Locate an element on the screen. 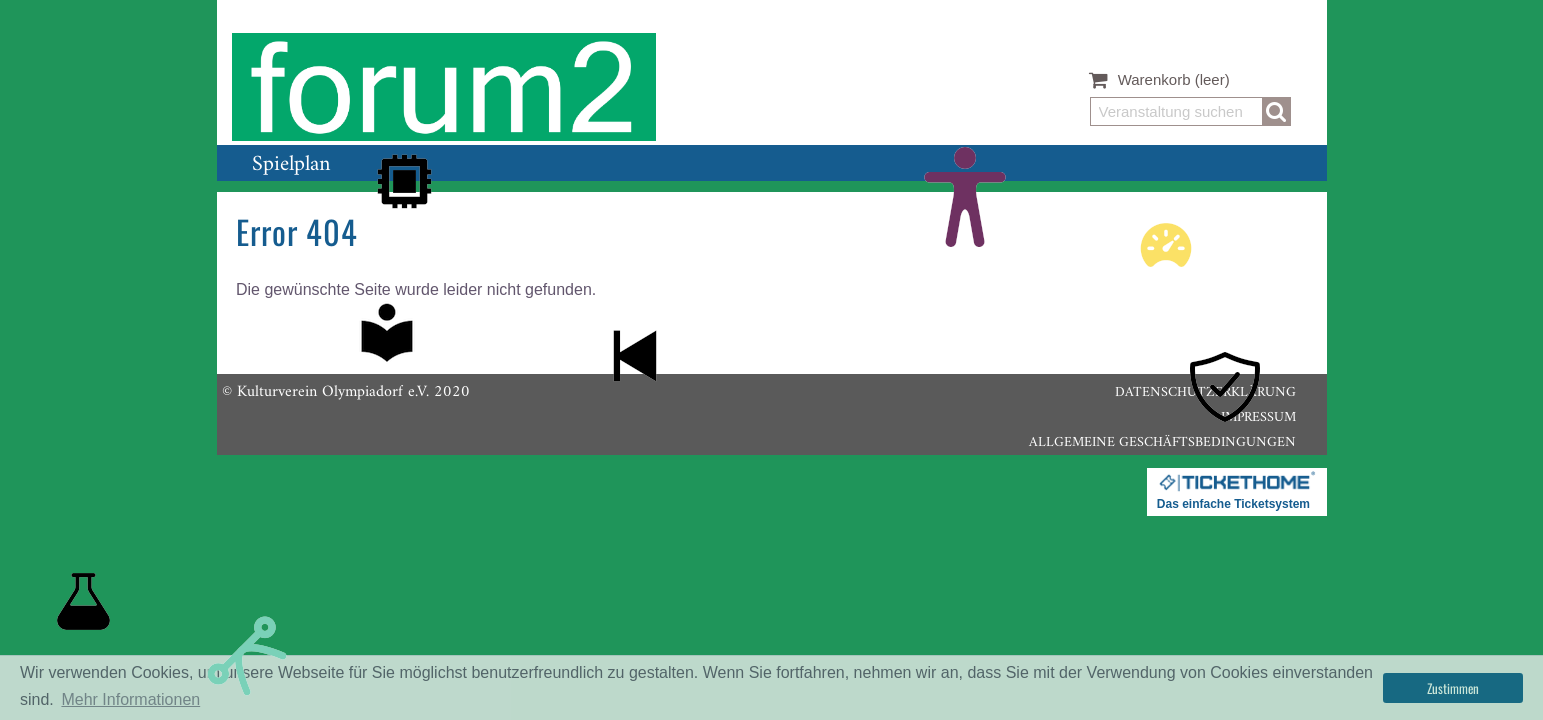  view hardware or processor information is located at coordinates (404, 181).